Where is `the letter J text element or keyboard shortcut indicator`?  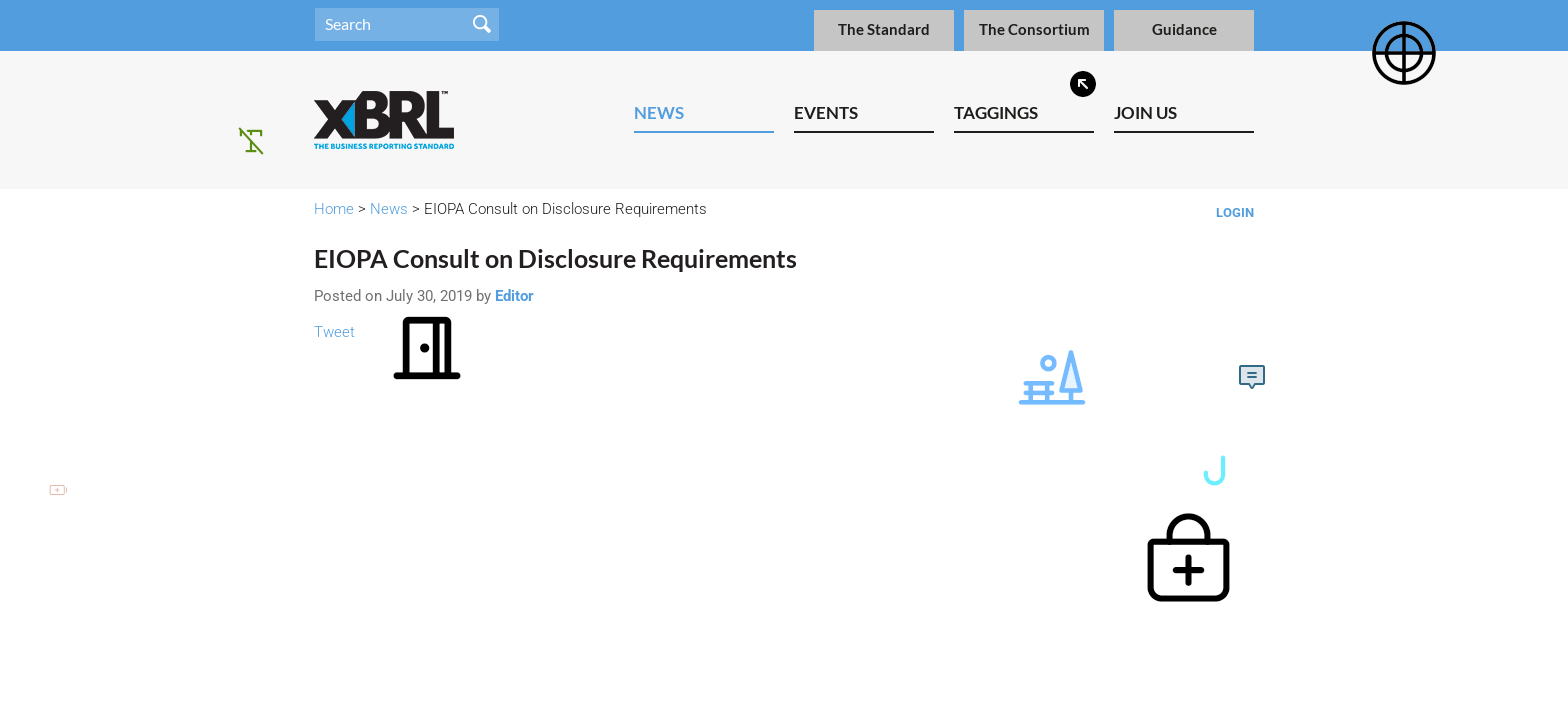
the letter J text element or keyboard shortcut indicator is located at coordinates (1214, 470).